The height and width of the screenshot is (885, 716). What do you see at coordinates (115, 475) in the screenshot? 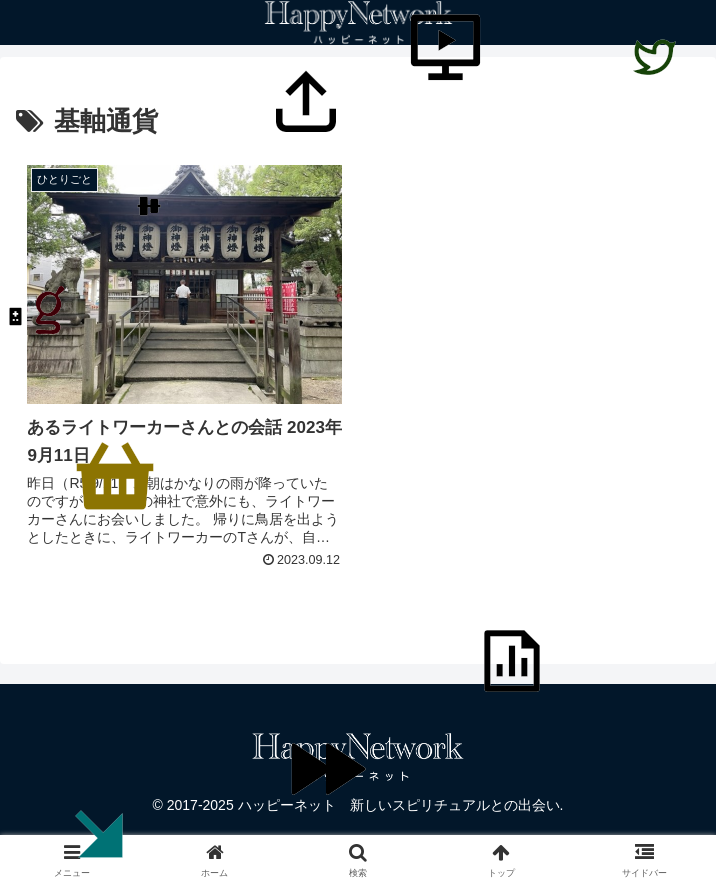
I see `view your shopping basket` at bounding box center [115, 475].